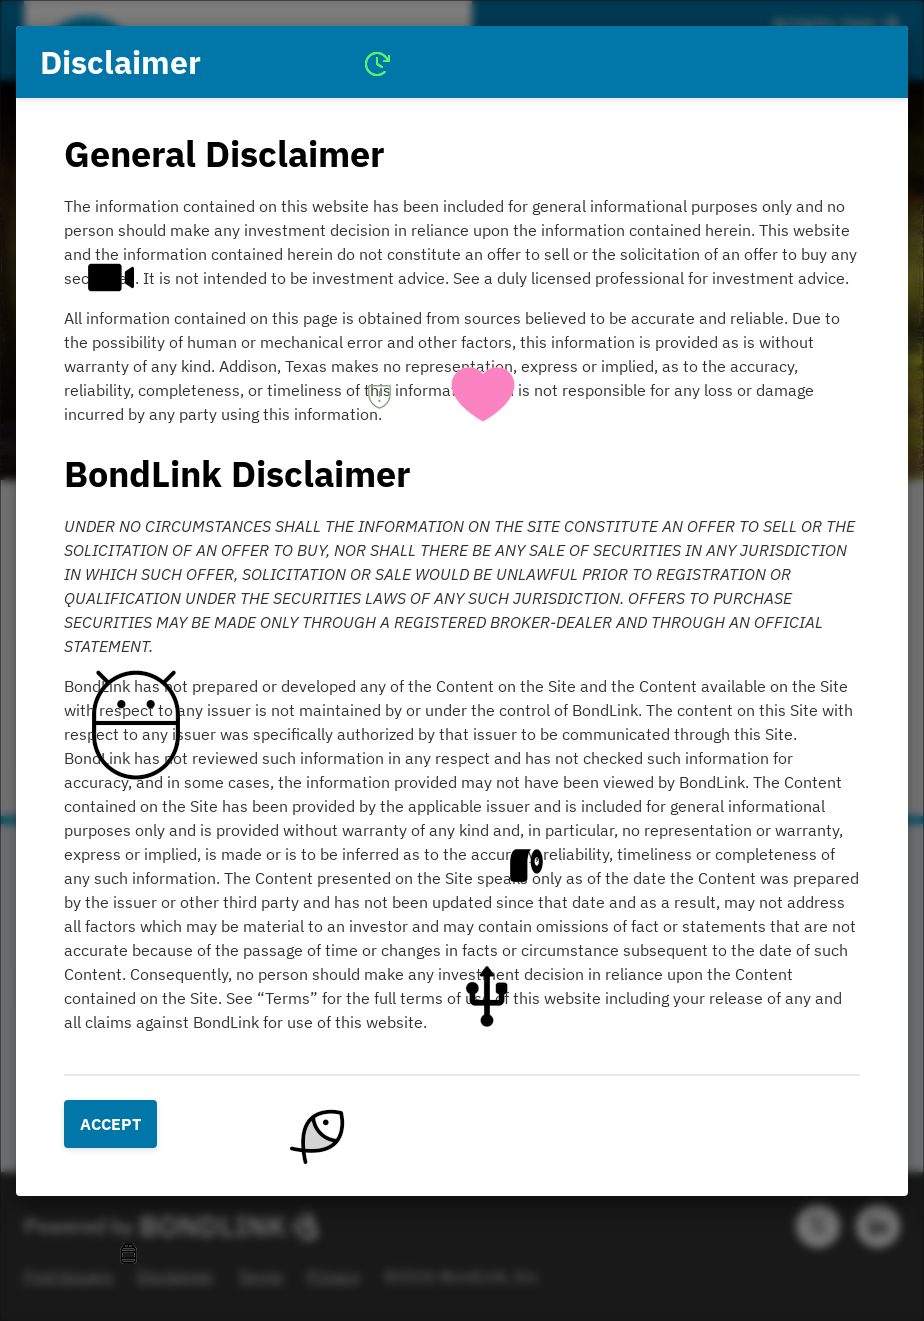  What do you see at coordinates (109, 277) in the screenshot?
I see `start a video call` at bounding box center [109, 277].